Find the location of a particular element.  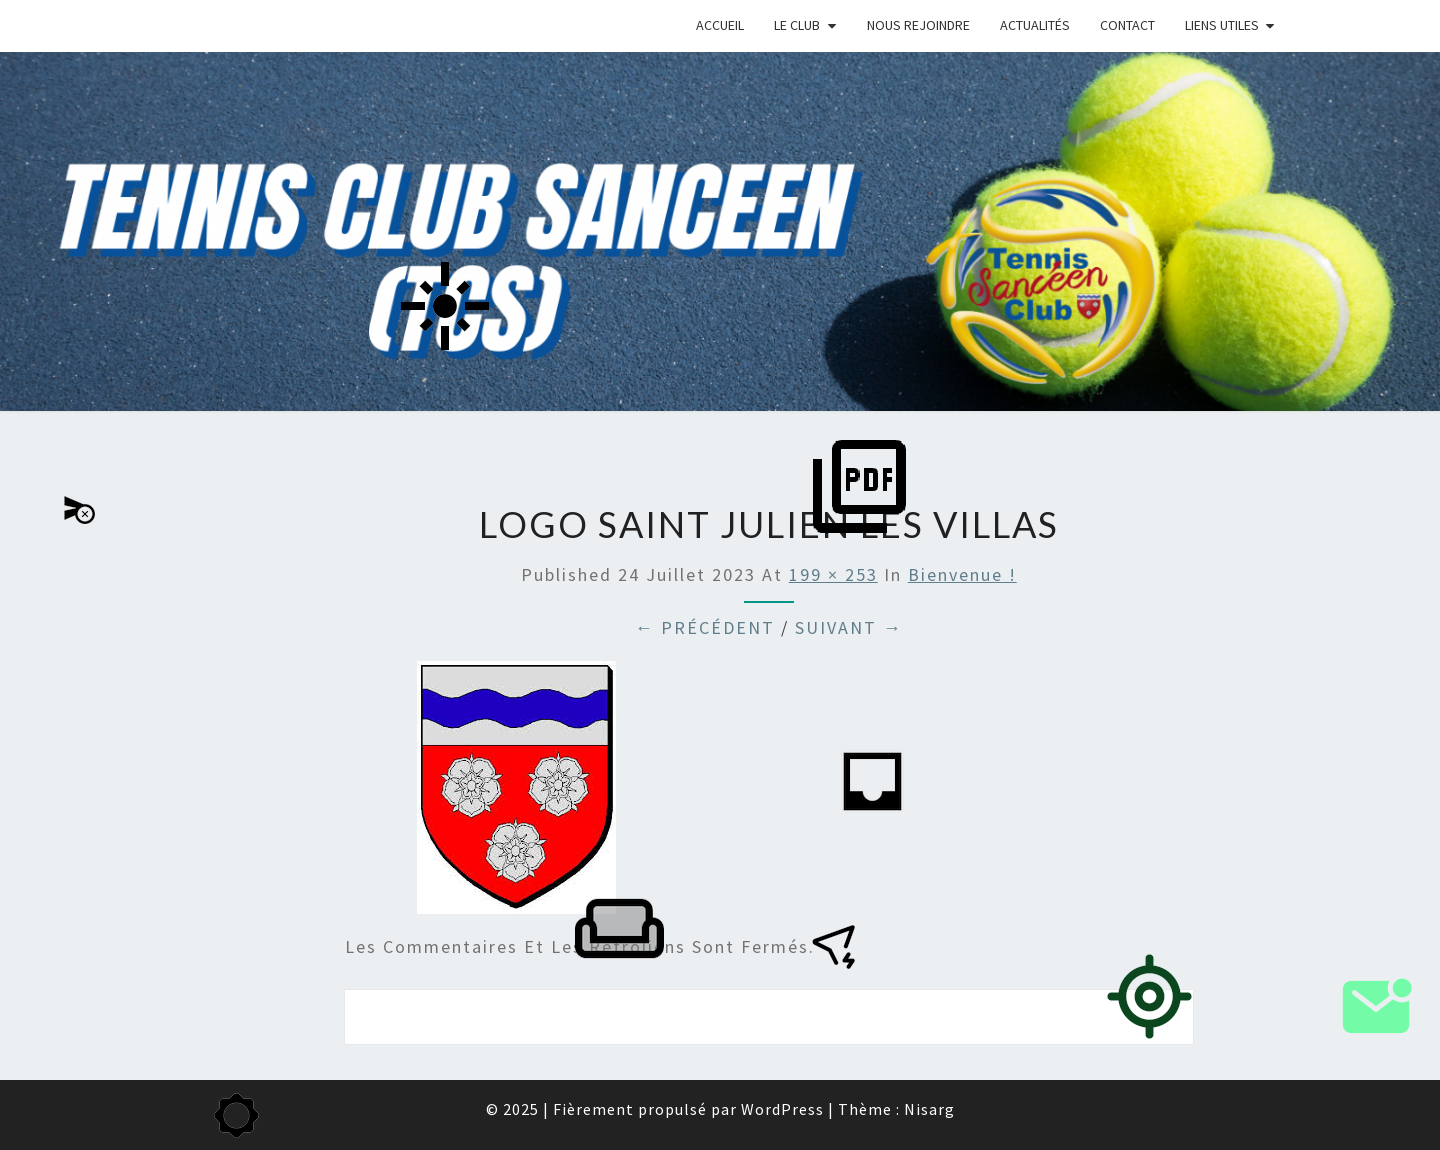

cancel a scheduled message is located at coordinates (79, 508).